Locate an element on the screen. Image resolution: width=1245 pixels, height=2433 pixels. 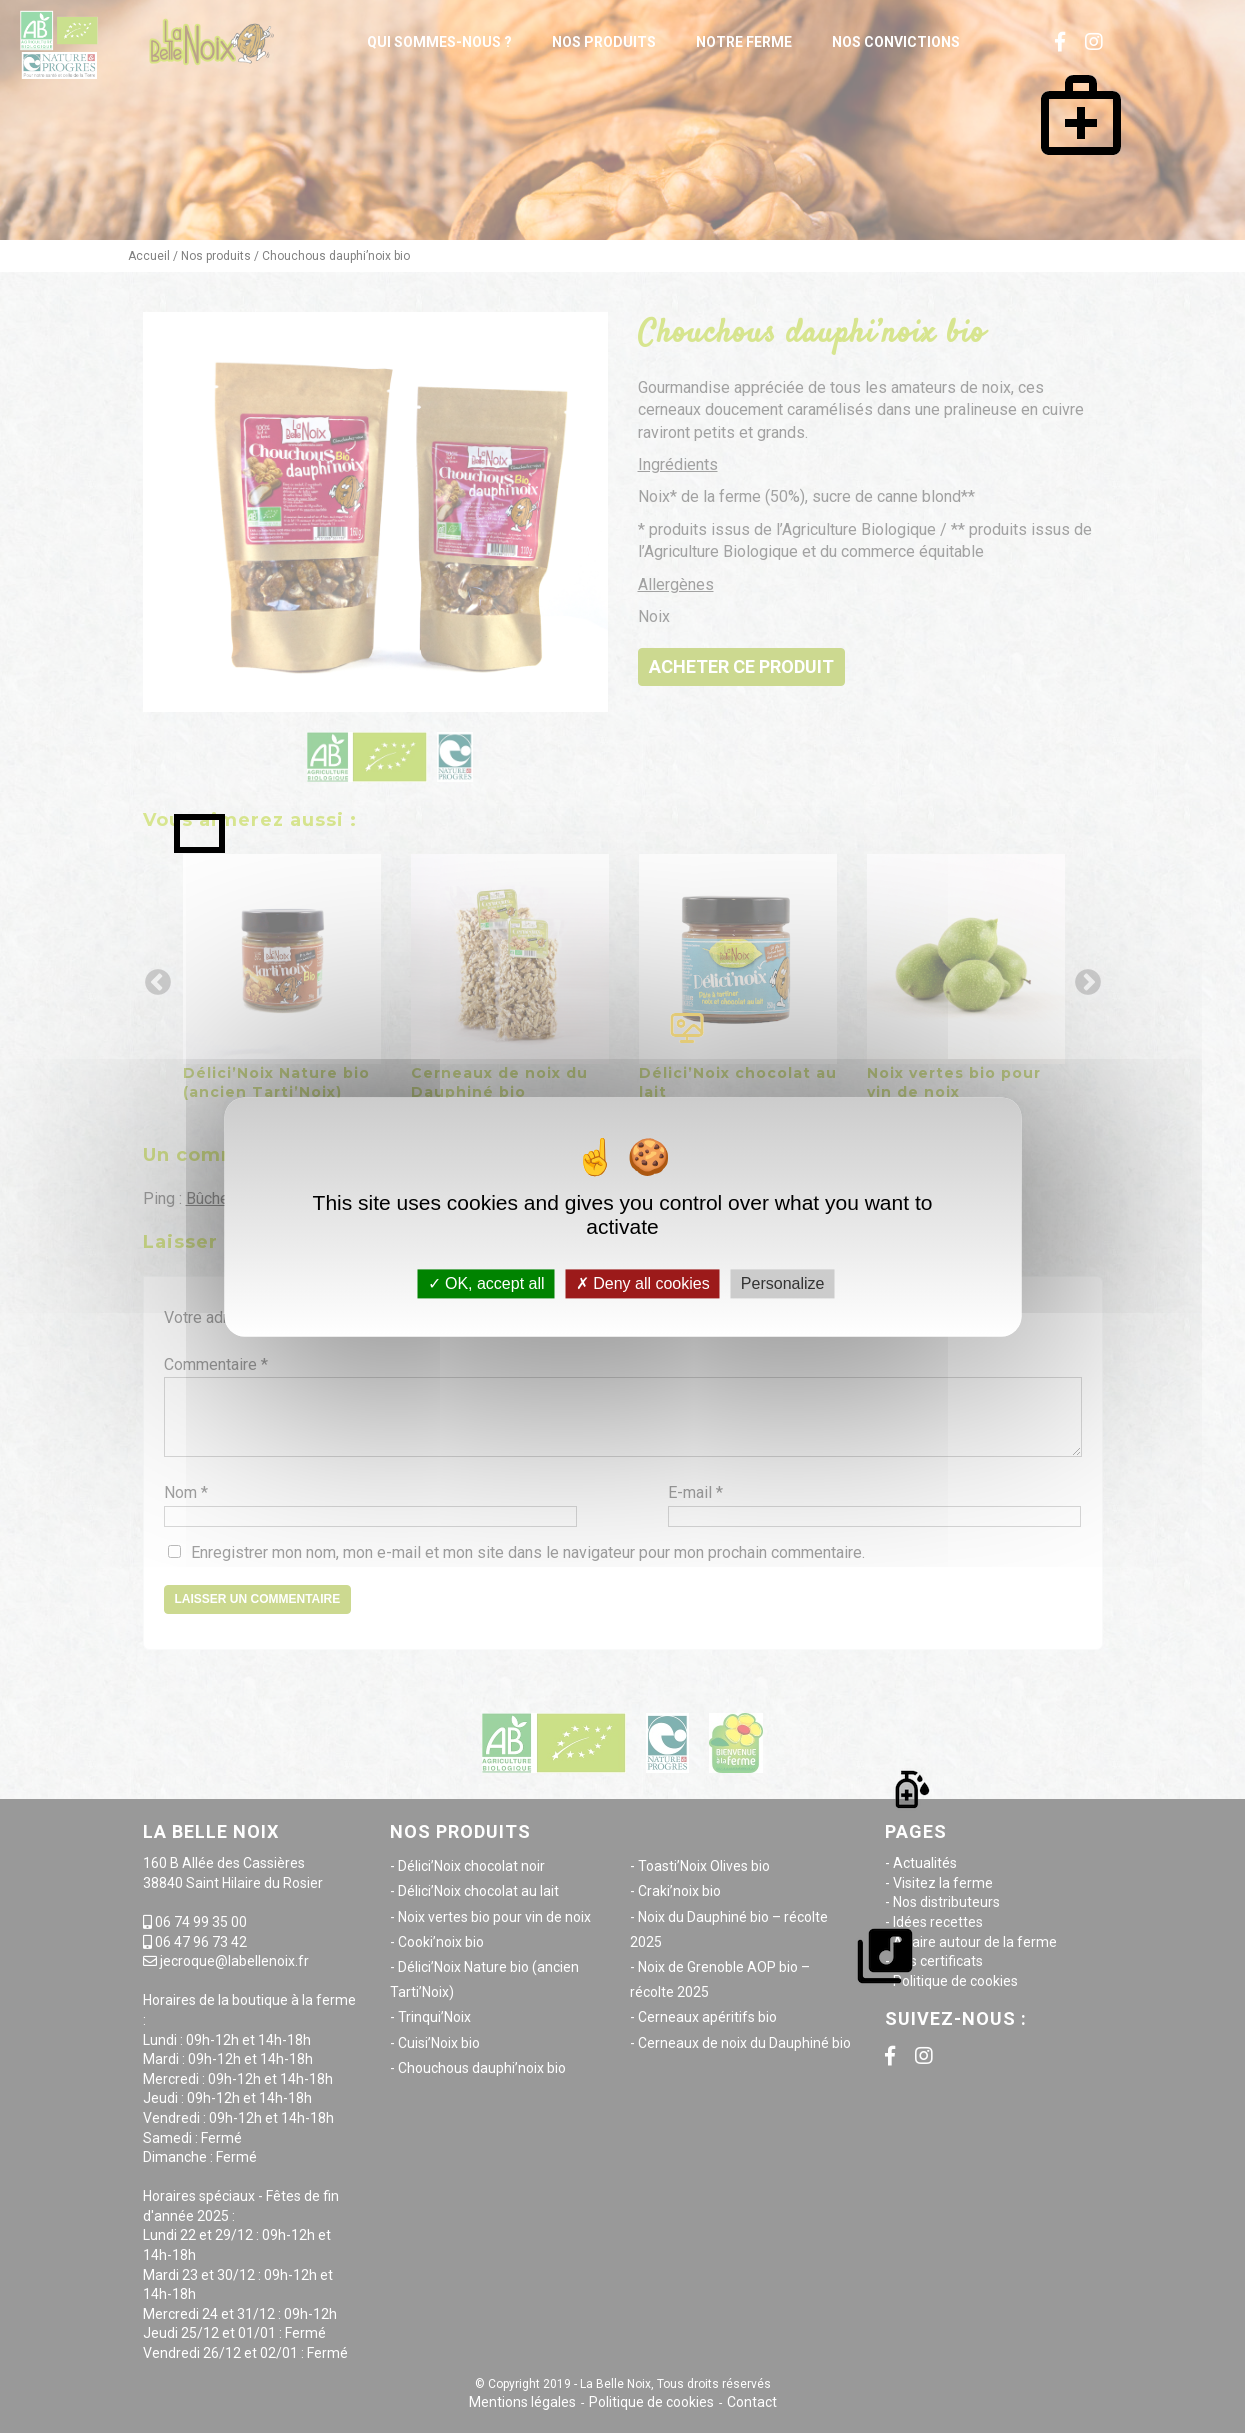
access medical or health services is located at coordinates (1081, 115).